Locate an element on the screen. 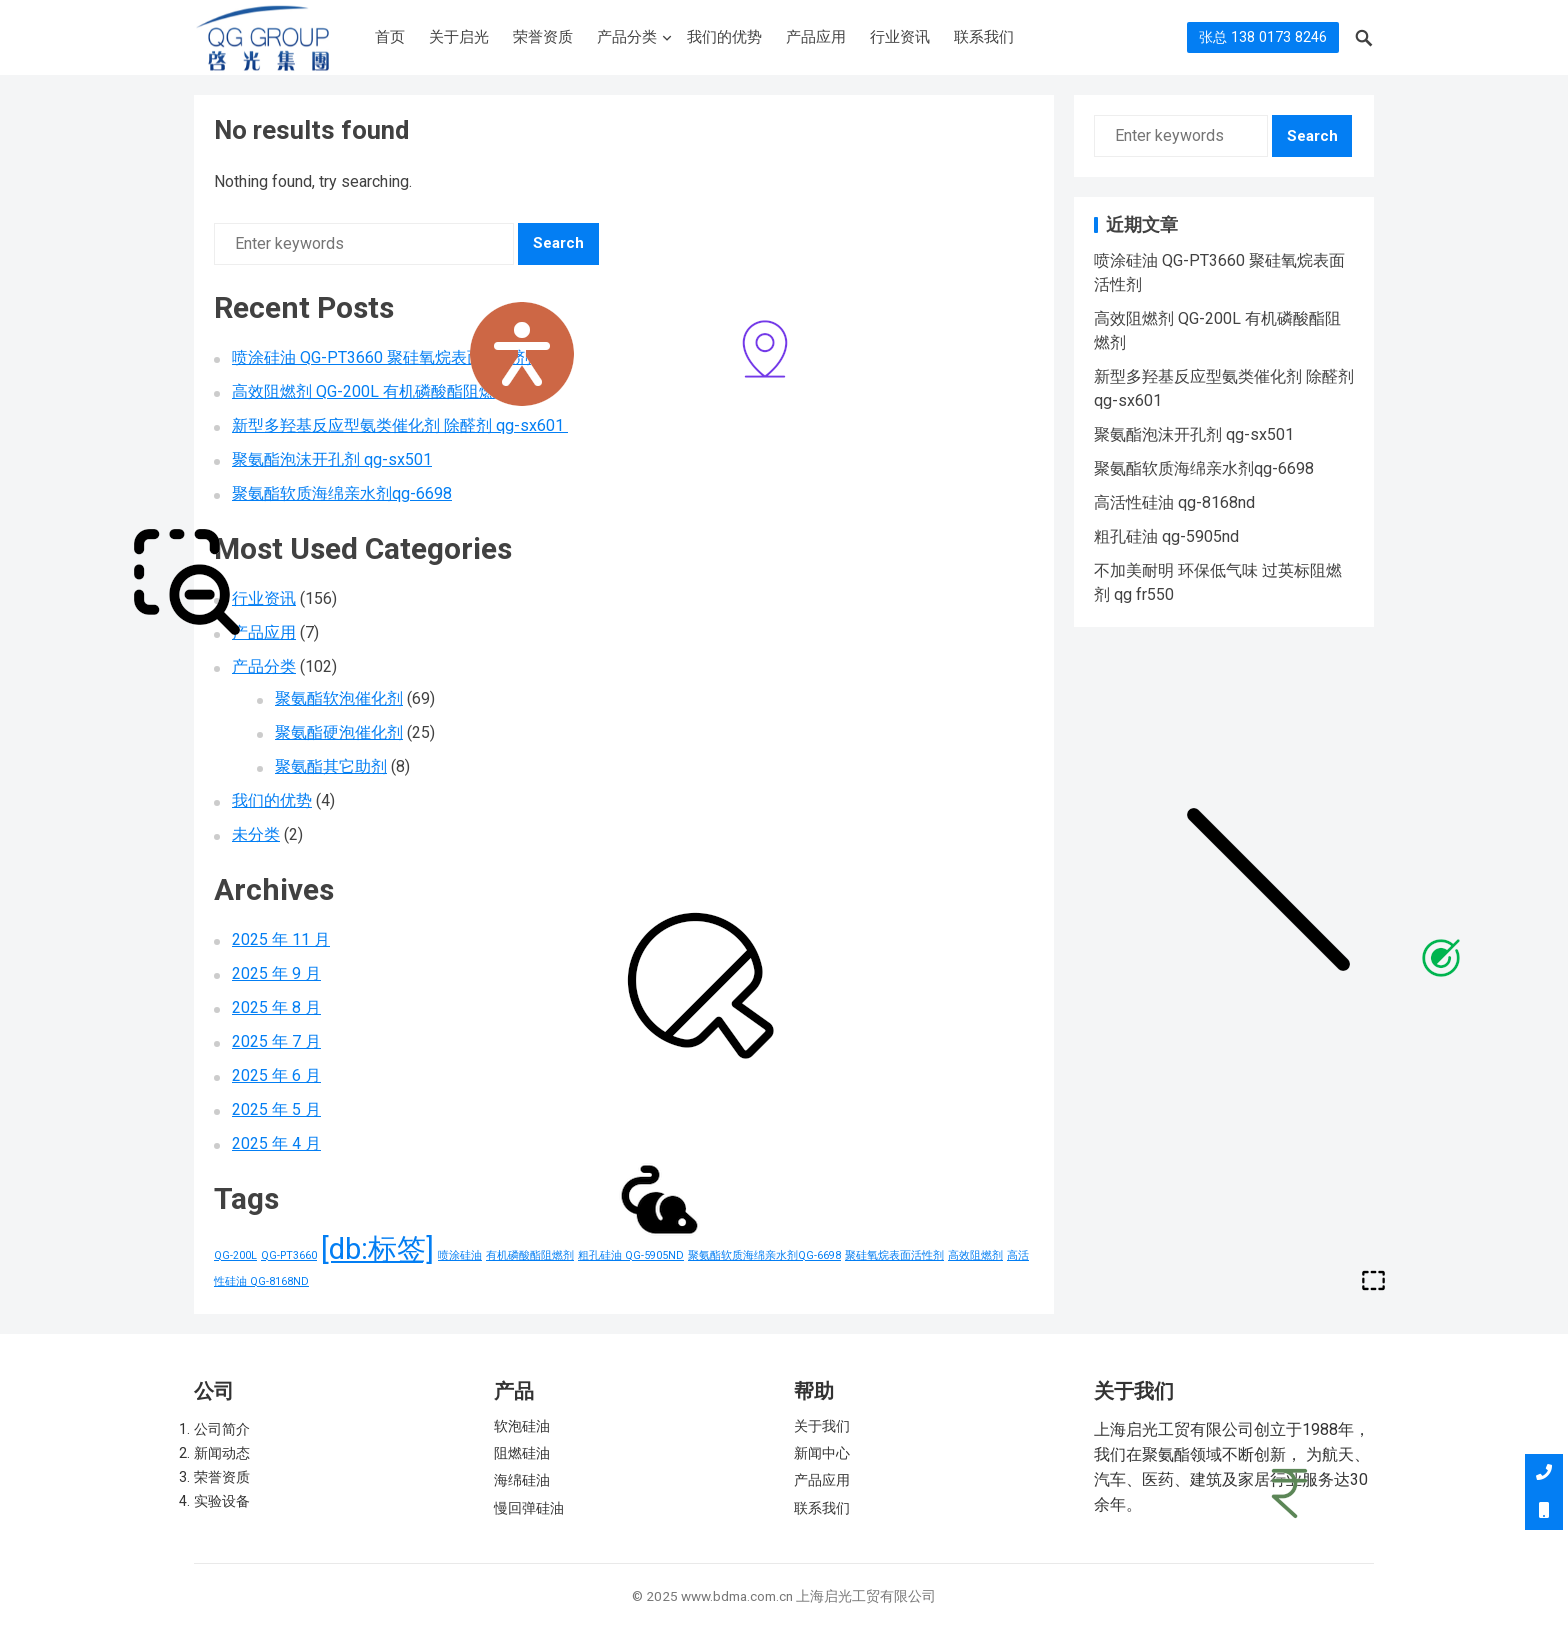 This screenshot has width=1568, height=1628. access table tennis or ping pong game is located at coordinates (698, 983).